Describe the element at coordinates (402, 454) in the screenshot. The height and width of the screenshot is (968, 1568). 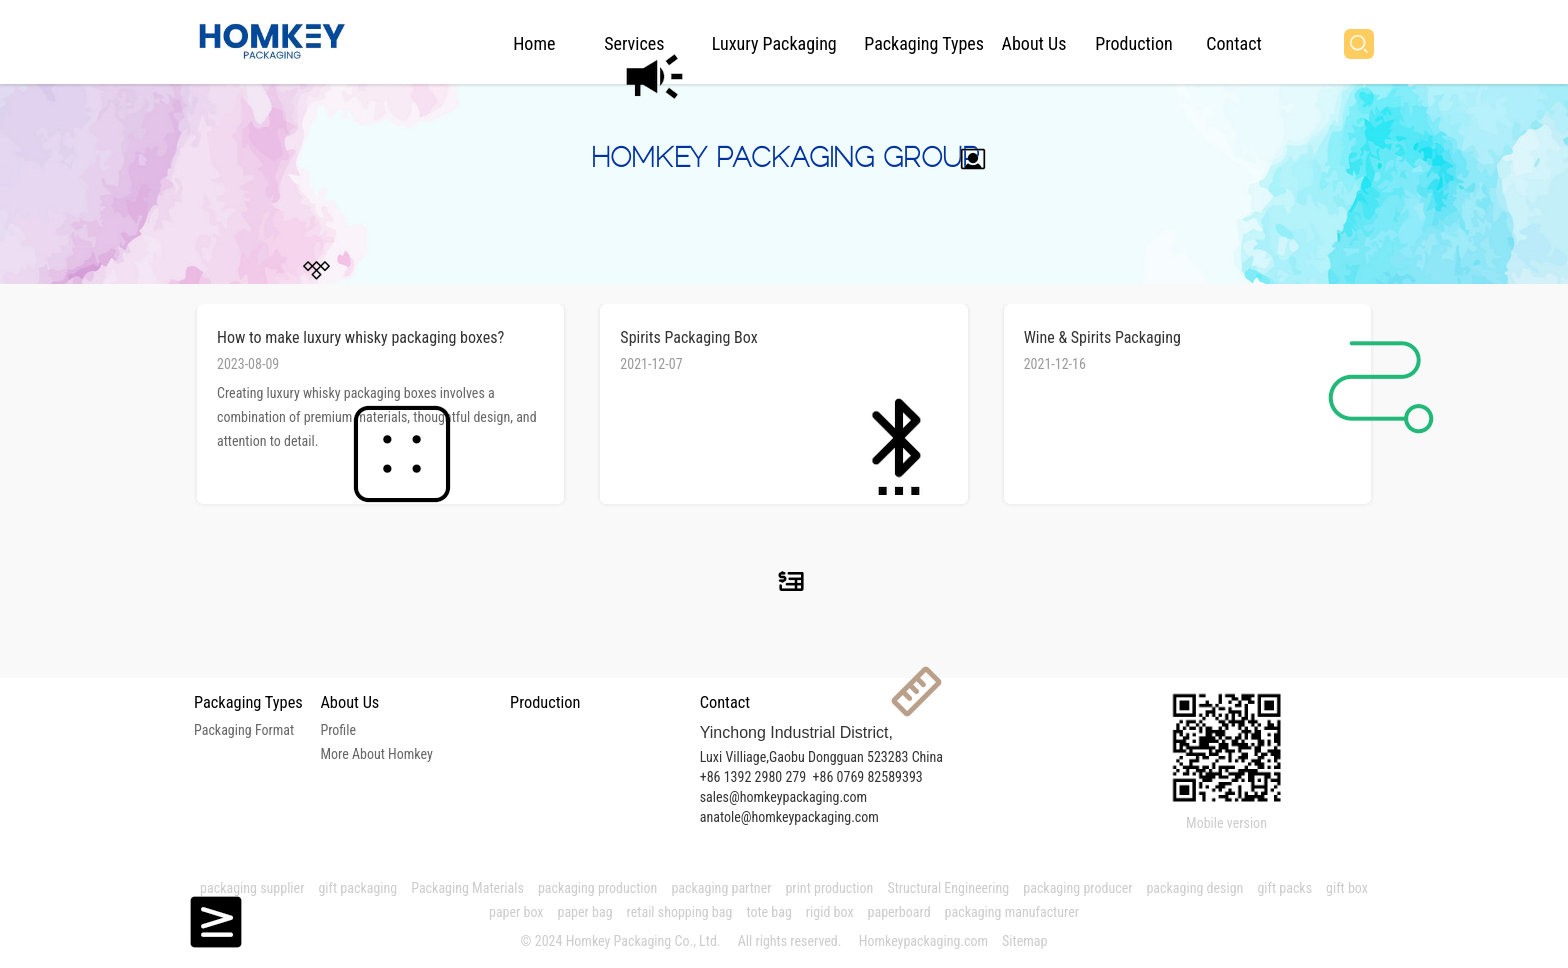
I see `randomize or shuffle content` at that location.